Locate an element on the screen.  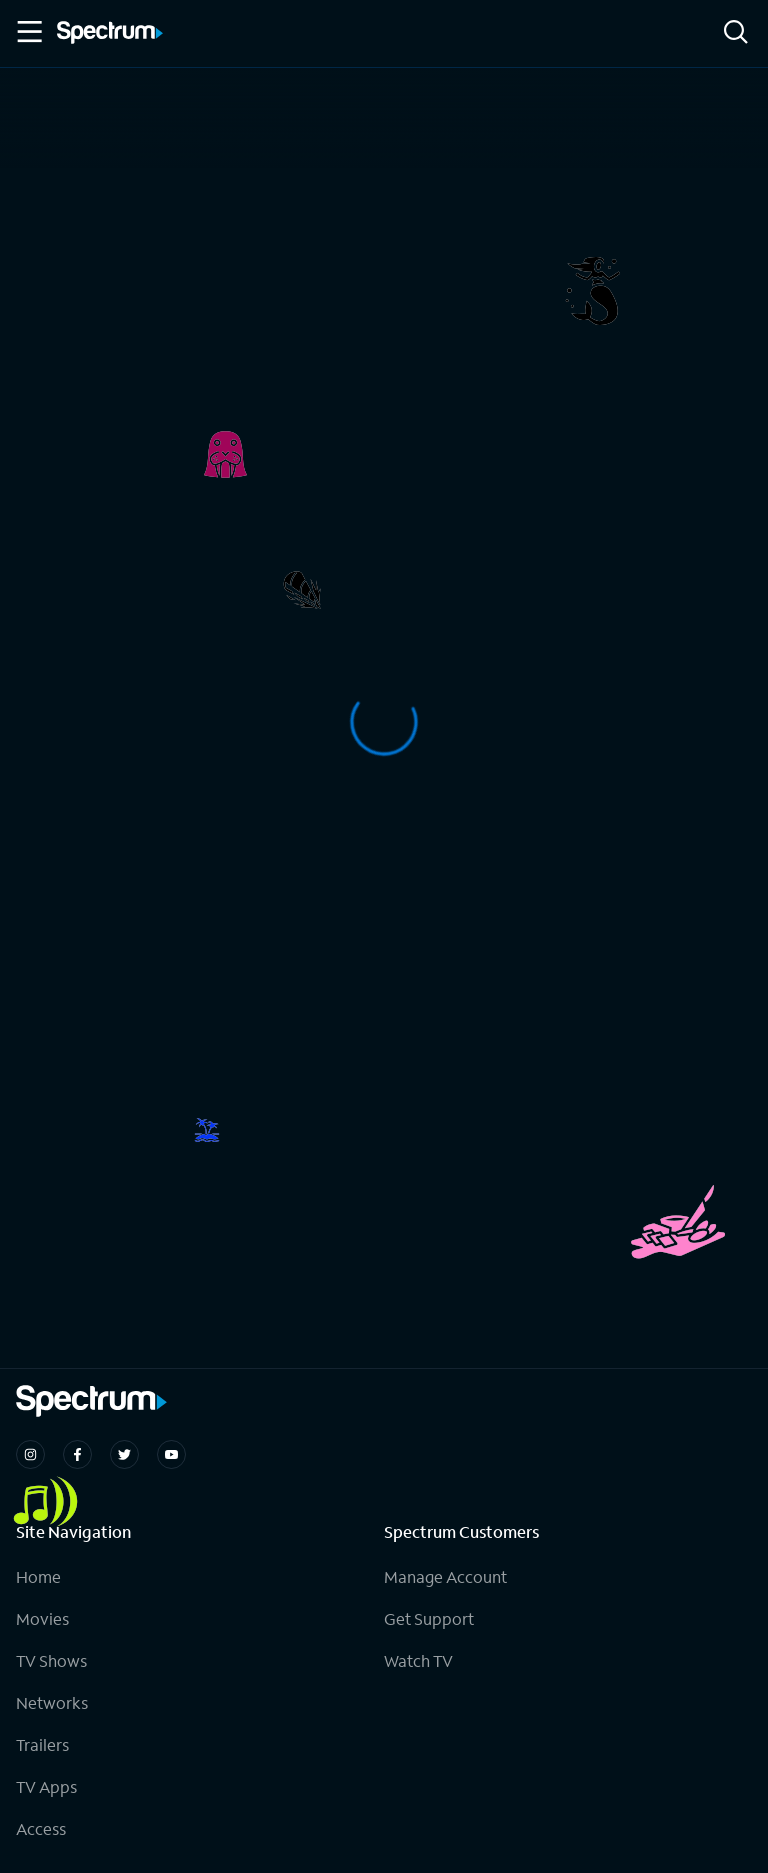
browse charcuterie or appetizer menu options is located at coordinates (677, 1226).